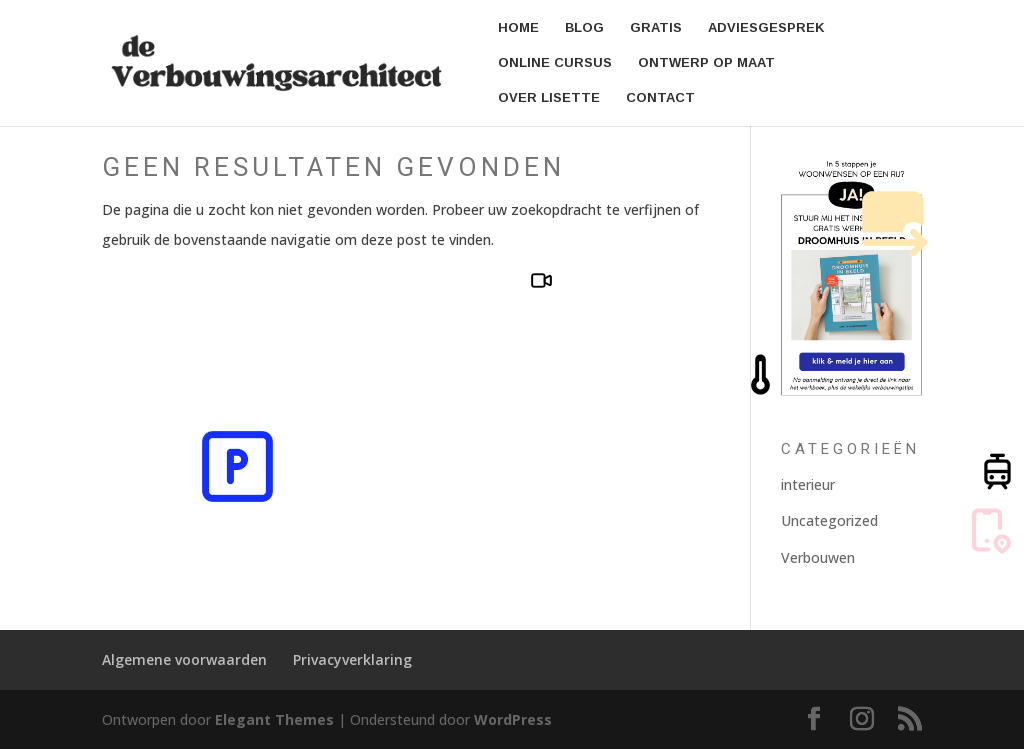 The width and height of the screenshot is (1024, 749). I want to click on view current temperature, so click(760, 374).